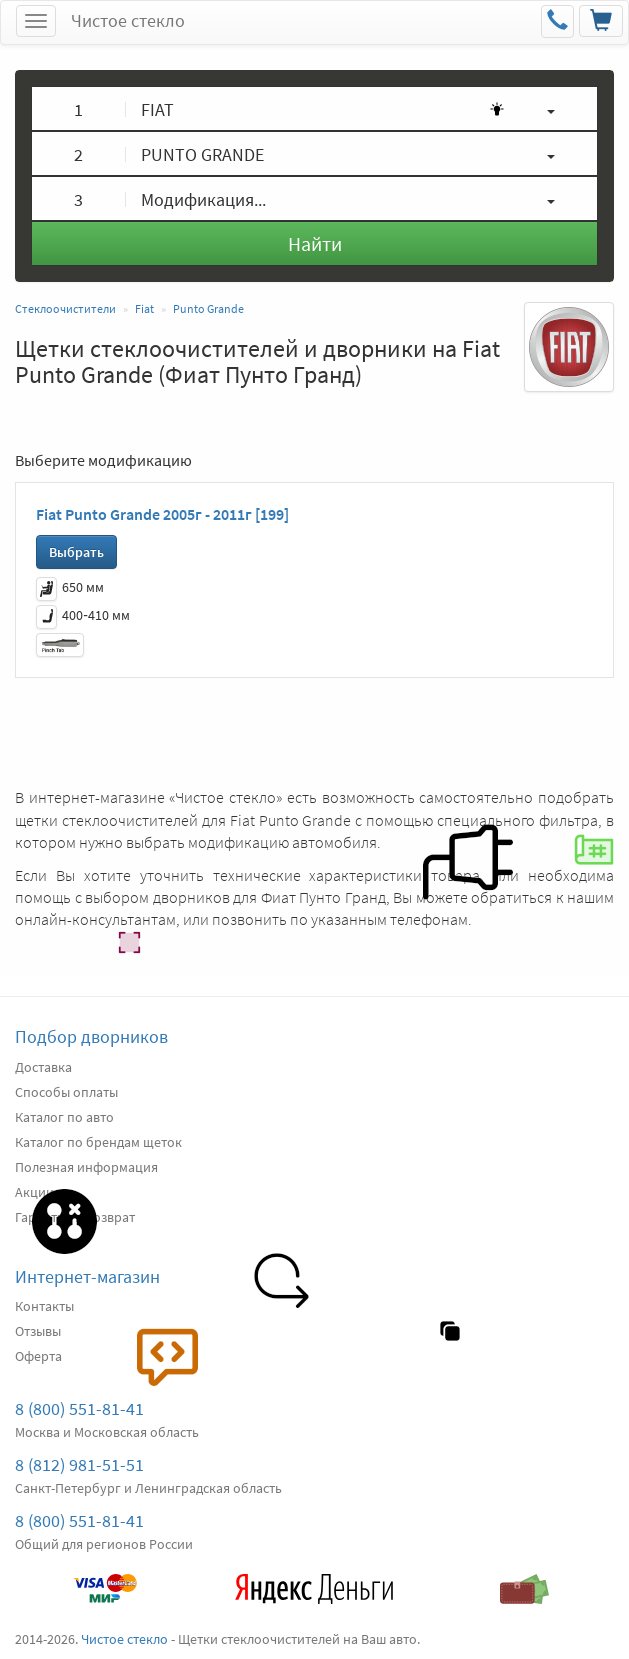 The image size is (629, 1659). I want to click on access tips or suggestions, so click(497, 109).